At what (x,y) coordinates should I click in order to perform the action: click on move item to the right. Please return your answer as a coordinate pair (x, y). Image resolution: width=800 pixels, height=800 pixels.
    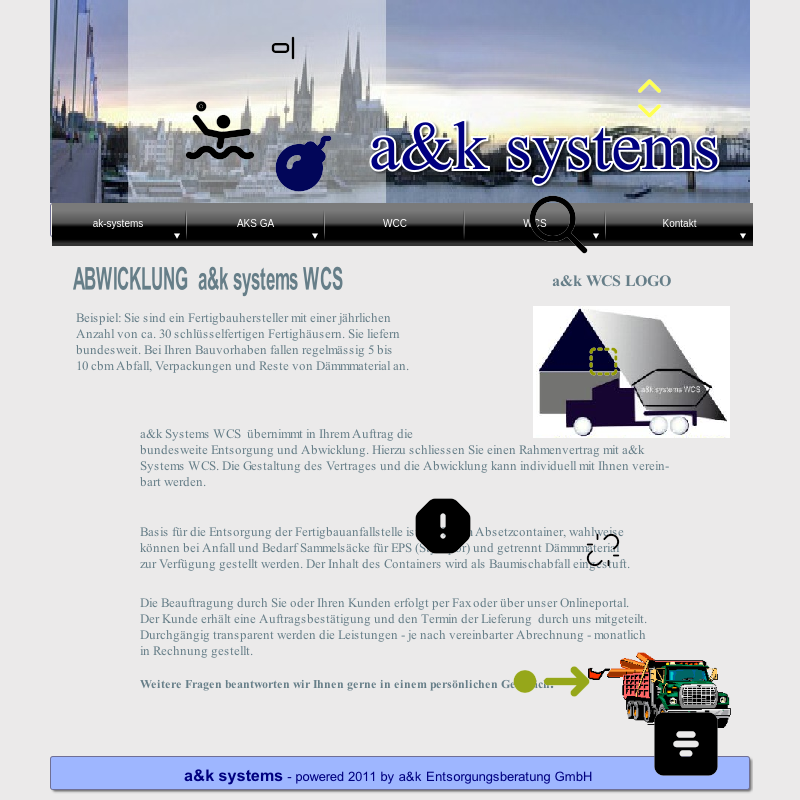
    Looking at the image, I should click on (551, 681).